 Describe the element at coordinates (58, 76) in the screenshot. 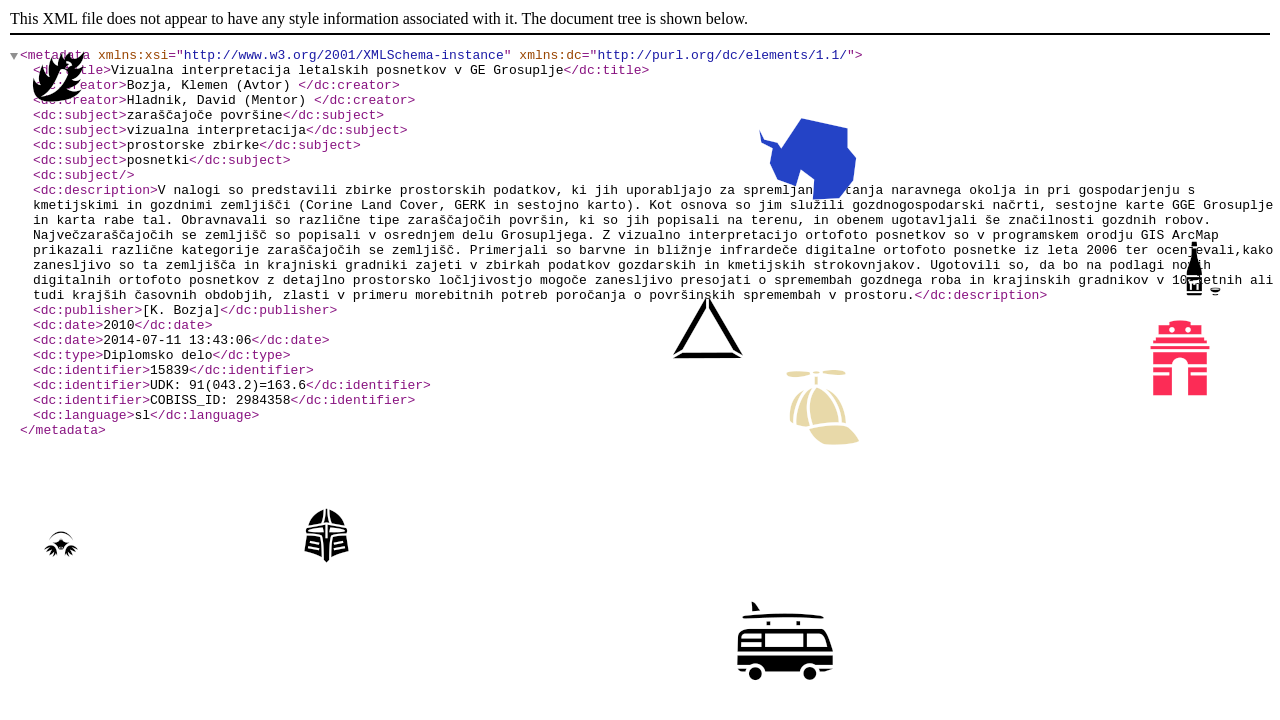

I see `select pimiento or pepper ingredient` at that location.